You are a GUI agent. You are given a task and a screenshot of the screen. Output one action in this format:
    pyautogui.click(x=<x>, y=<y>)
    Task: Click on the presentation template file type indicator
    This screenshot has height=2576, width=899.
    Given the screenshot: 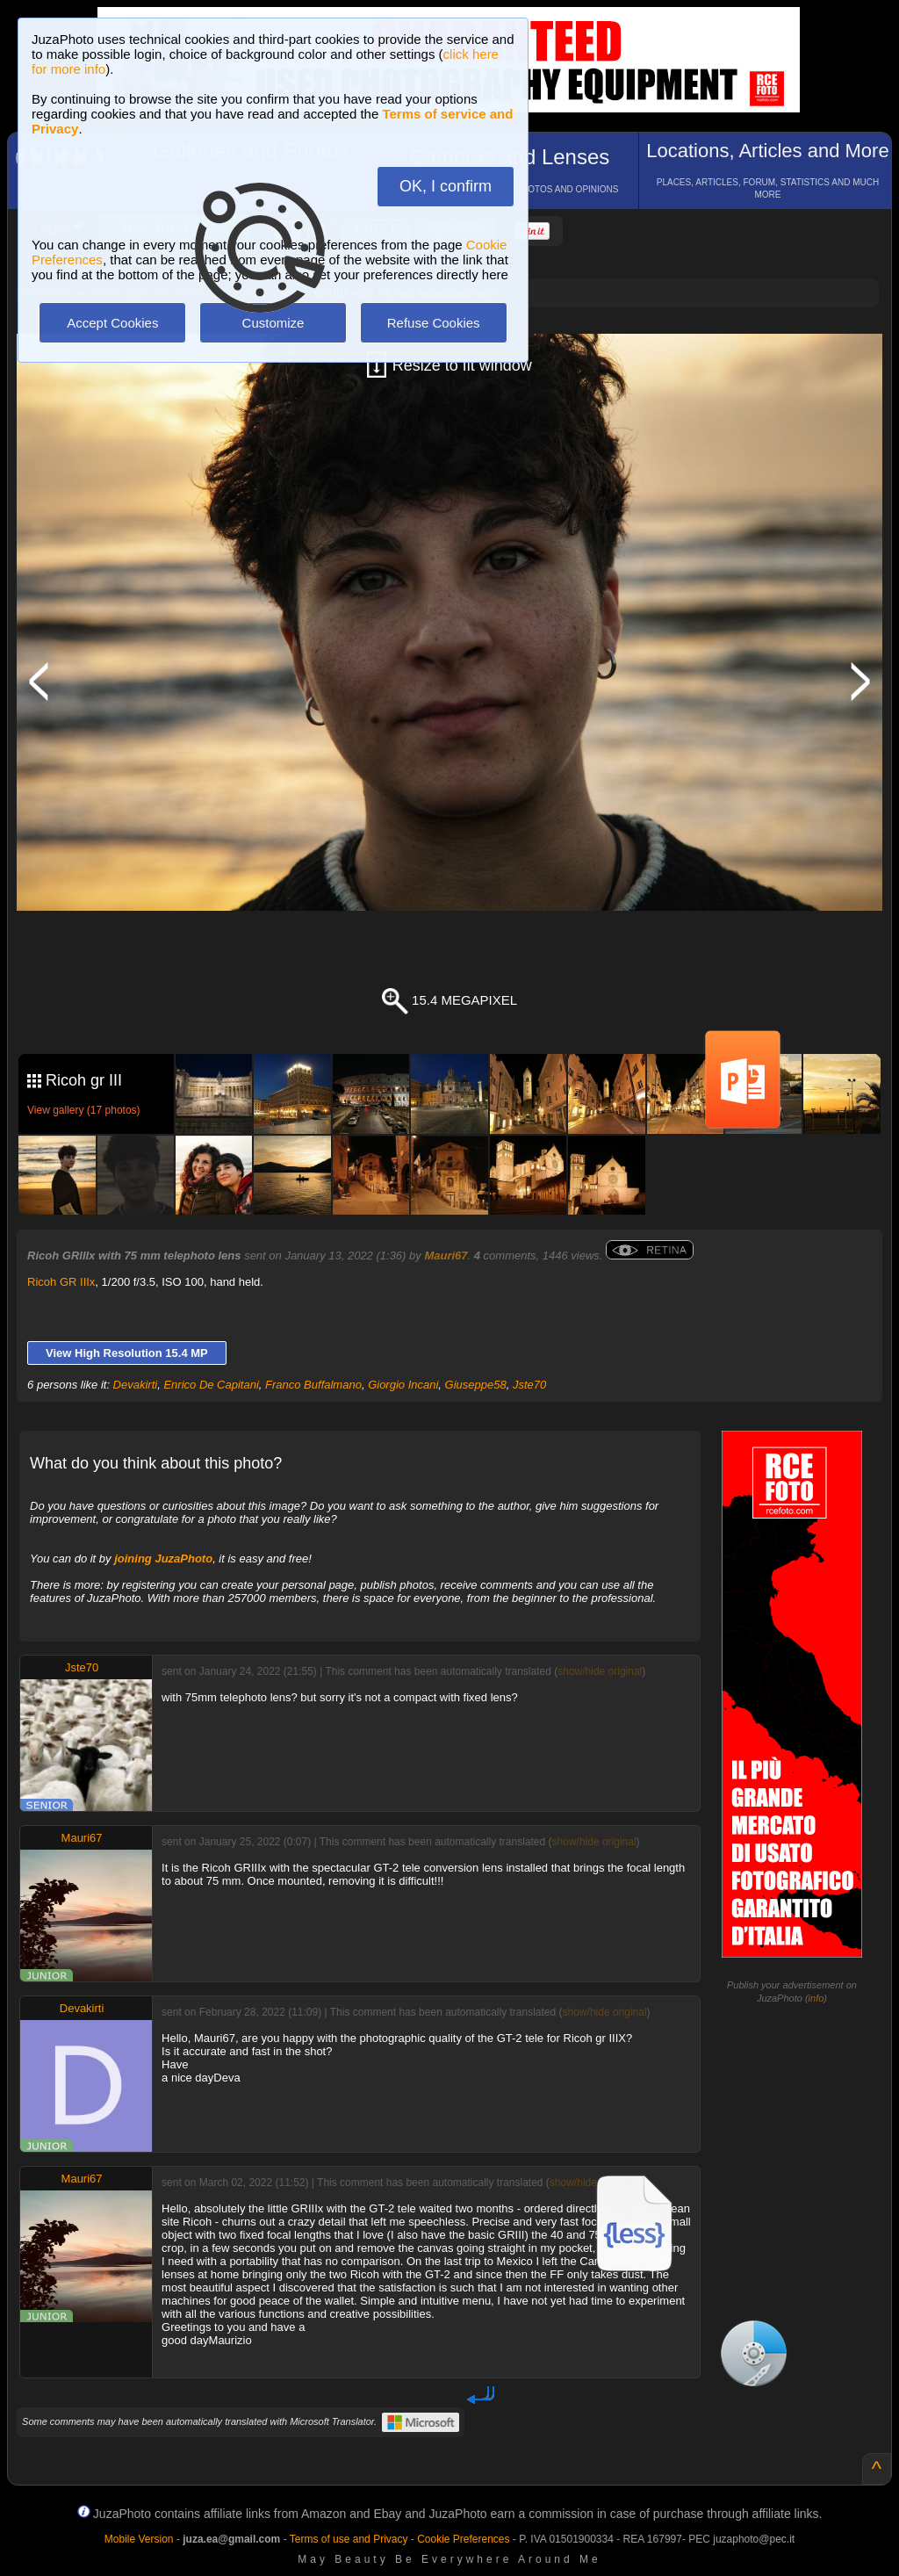 What is the action you would take?
    pyautogui.click(x=743, y=1081)
    